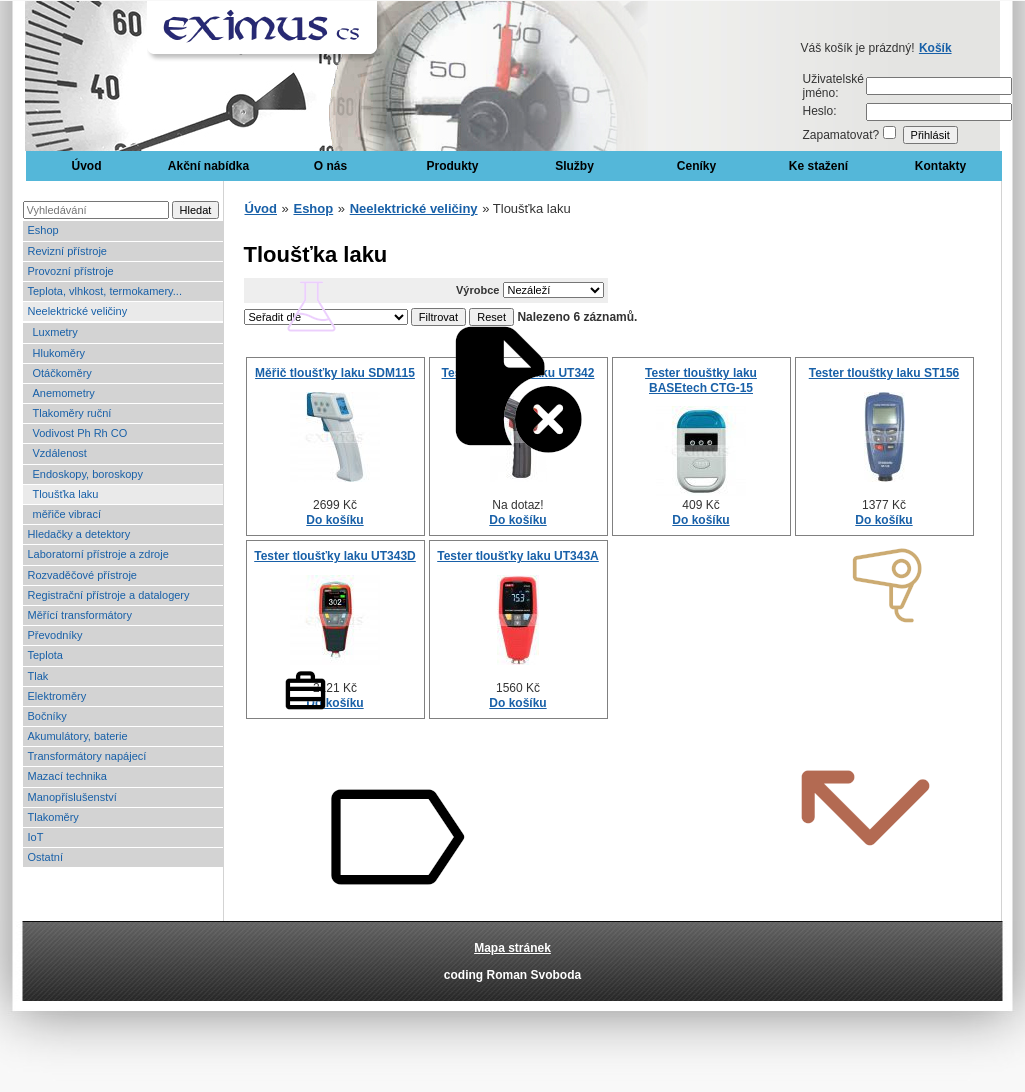  Describe the element at coordinates (515, 386) in the screenshot. I see `delete or remove a file` at that location.